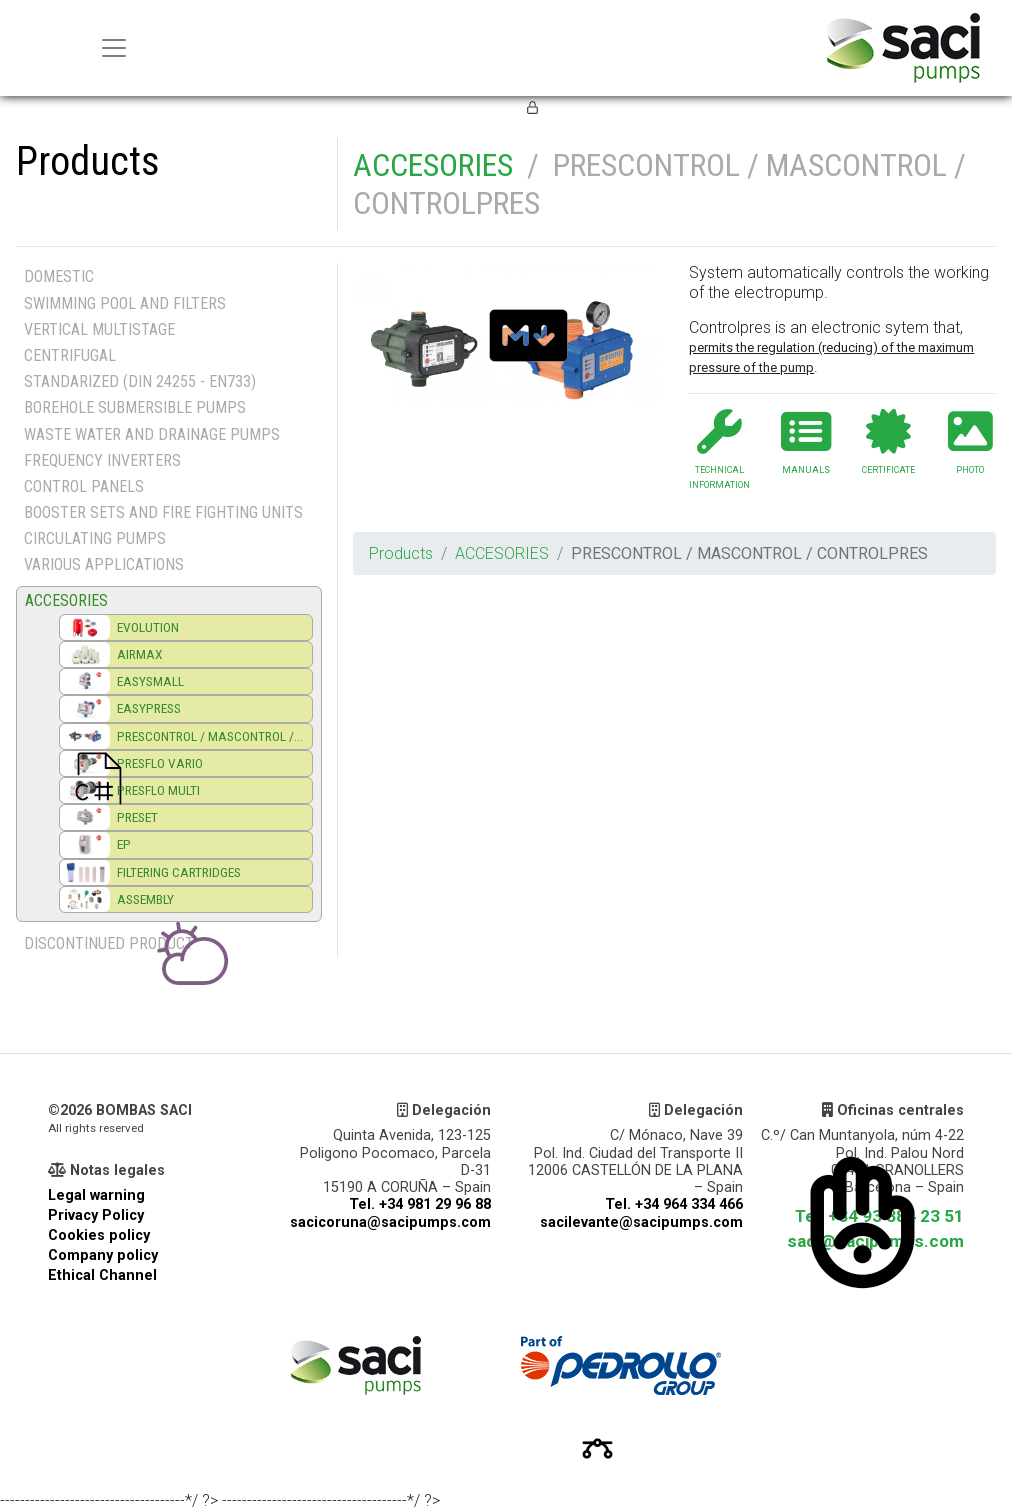 This screenshot has height=1510, width=1012. Describe the element at coordinates (532, 107) in the screenshot. I see `indicates a locked or protected item` at that location.